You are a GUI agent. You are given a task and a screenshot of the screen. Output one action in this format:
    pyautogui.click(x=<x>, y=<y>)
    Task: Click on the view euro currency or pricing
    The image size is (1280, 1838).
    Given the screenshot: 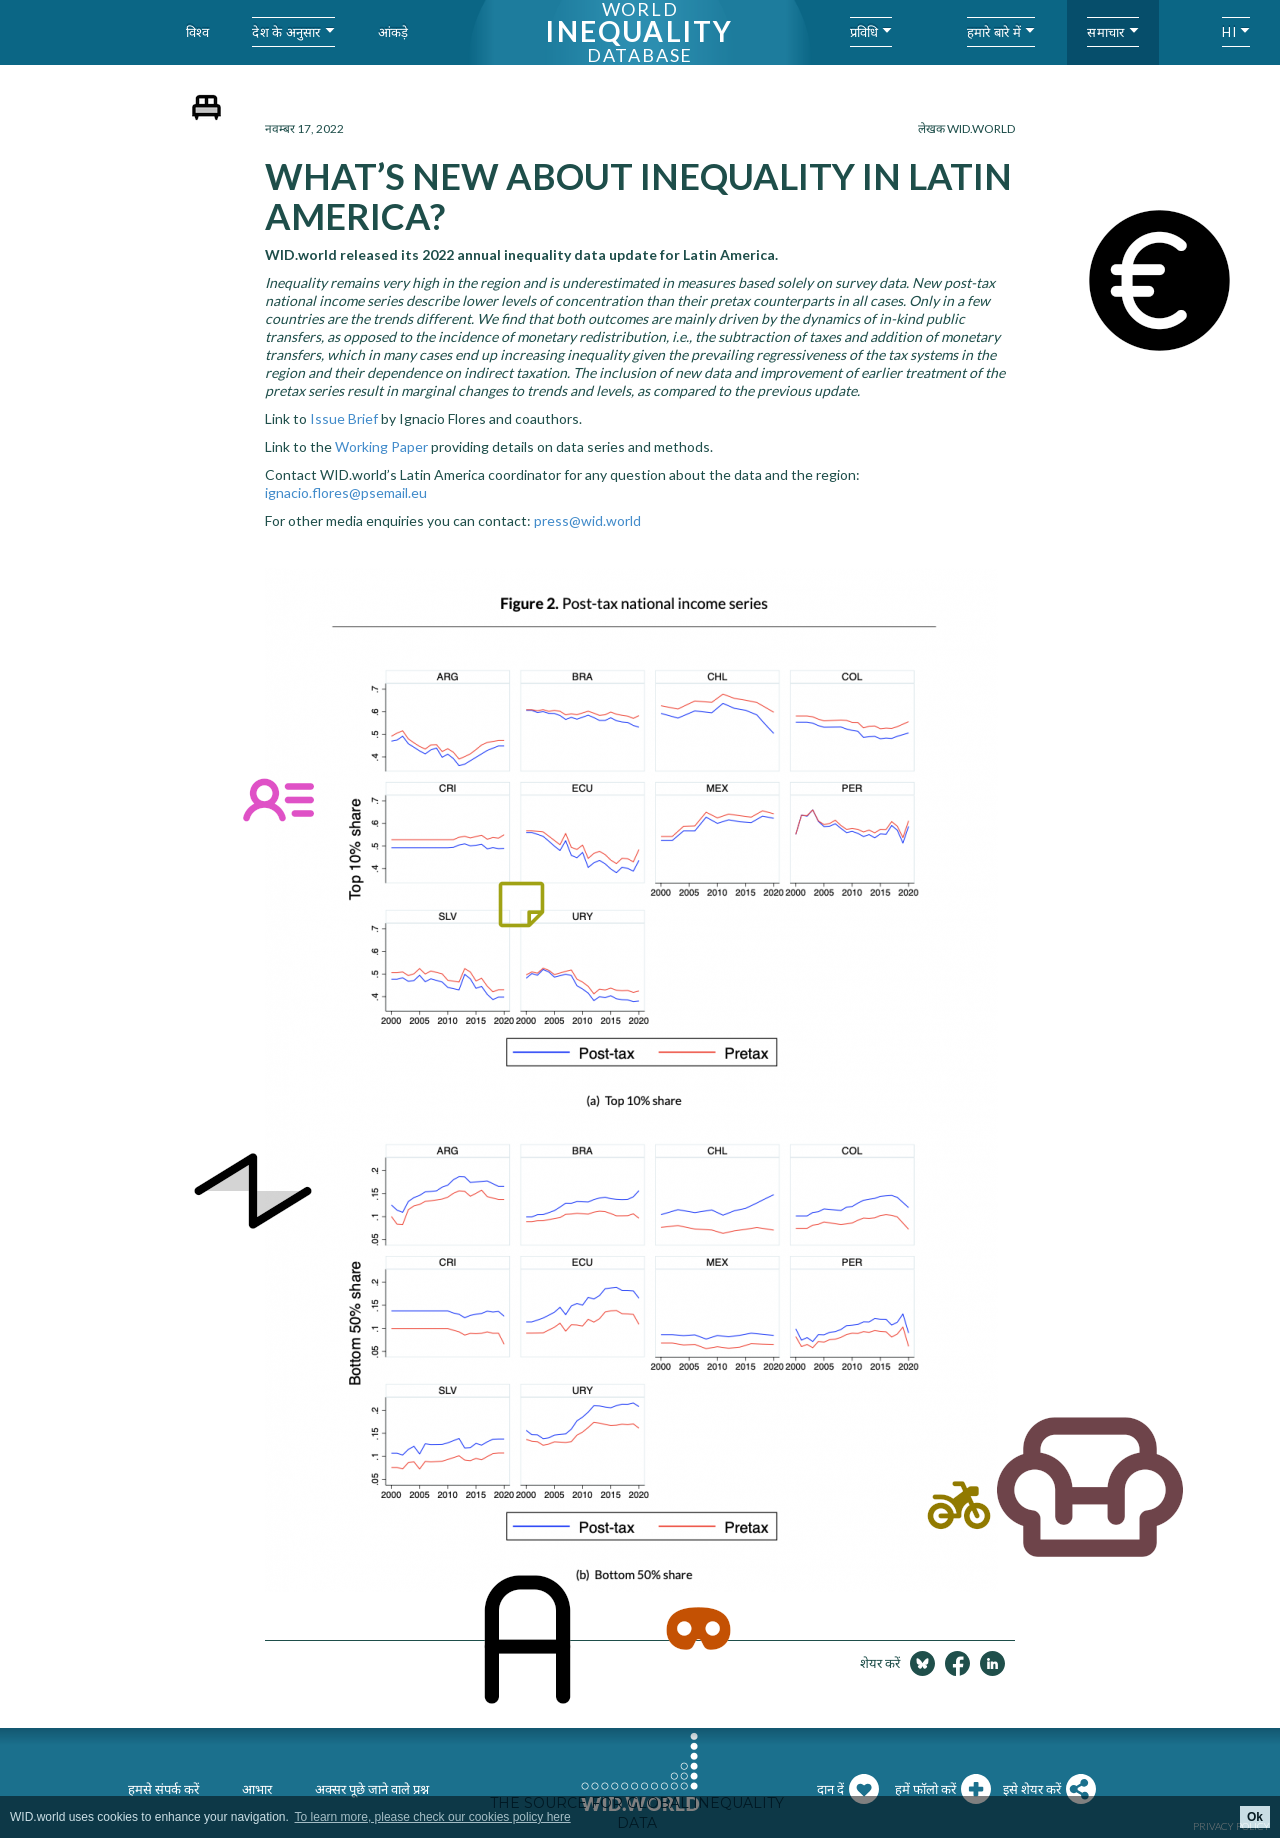 What is the action you would take?
    pyautogui.click(x=1159, y=280)
    